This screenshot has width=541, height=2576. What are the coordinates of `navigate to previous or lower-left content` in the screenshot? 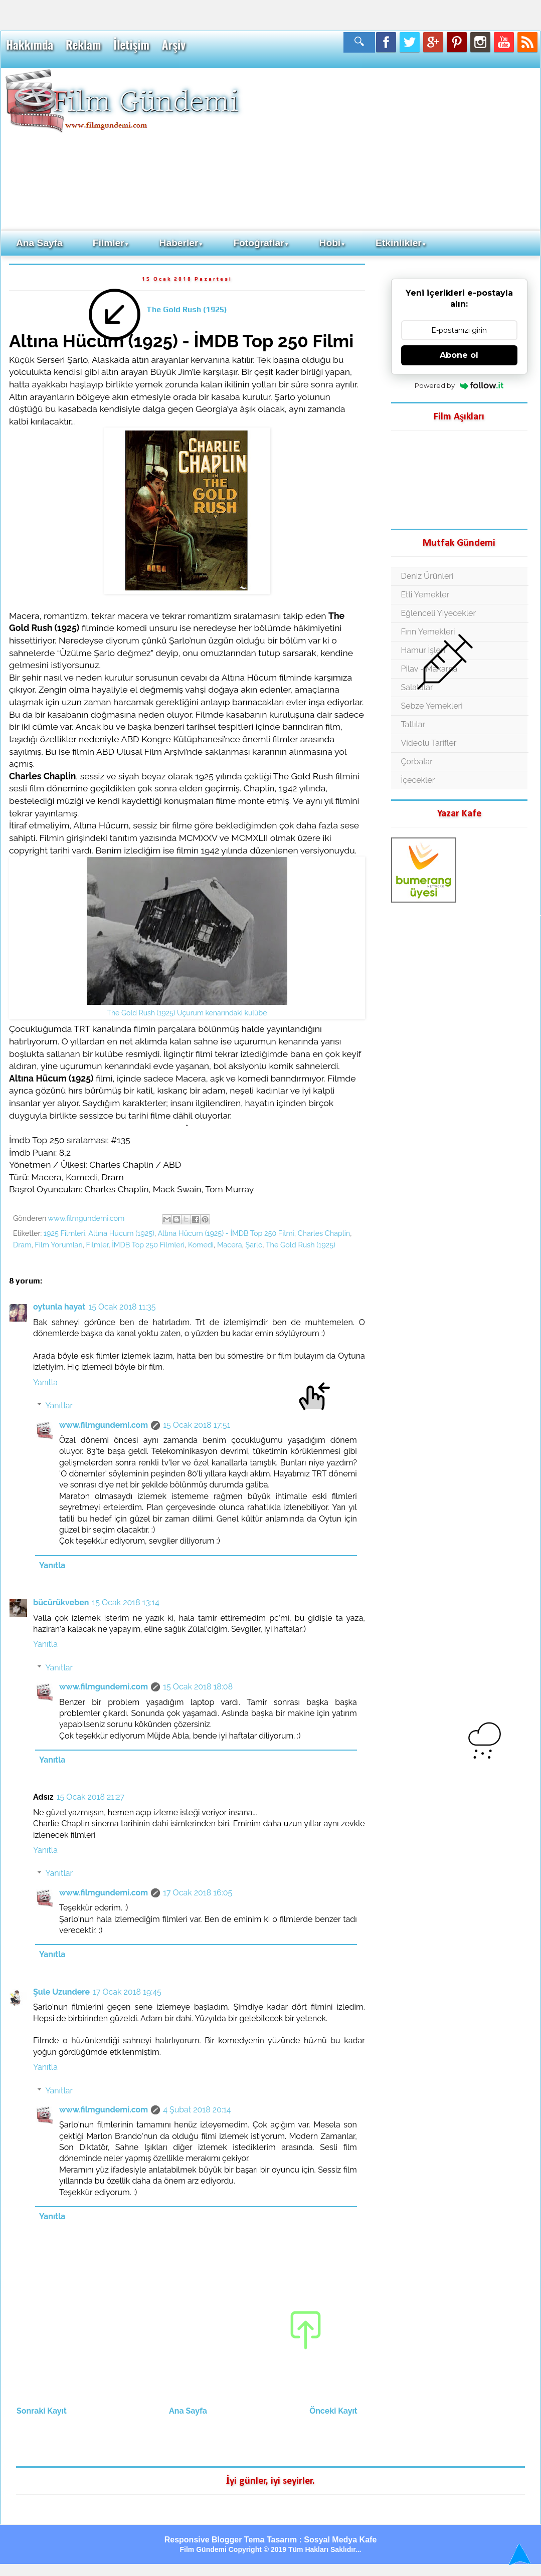 It's located at (114, 314).